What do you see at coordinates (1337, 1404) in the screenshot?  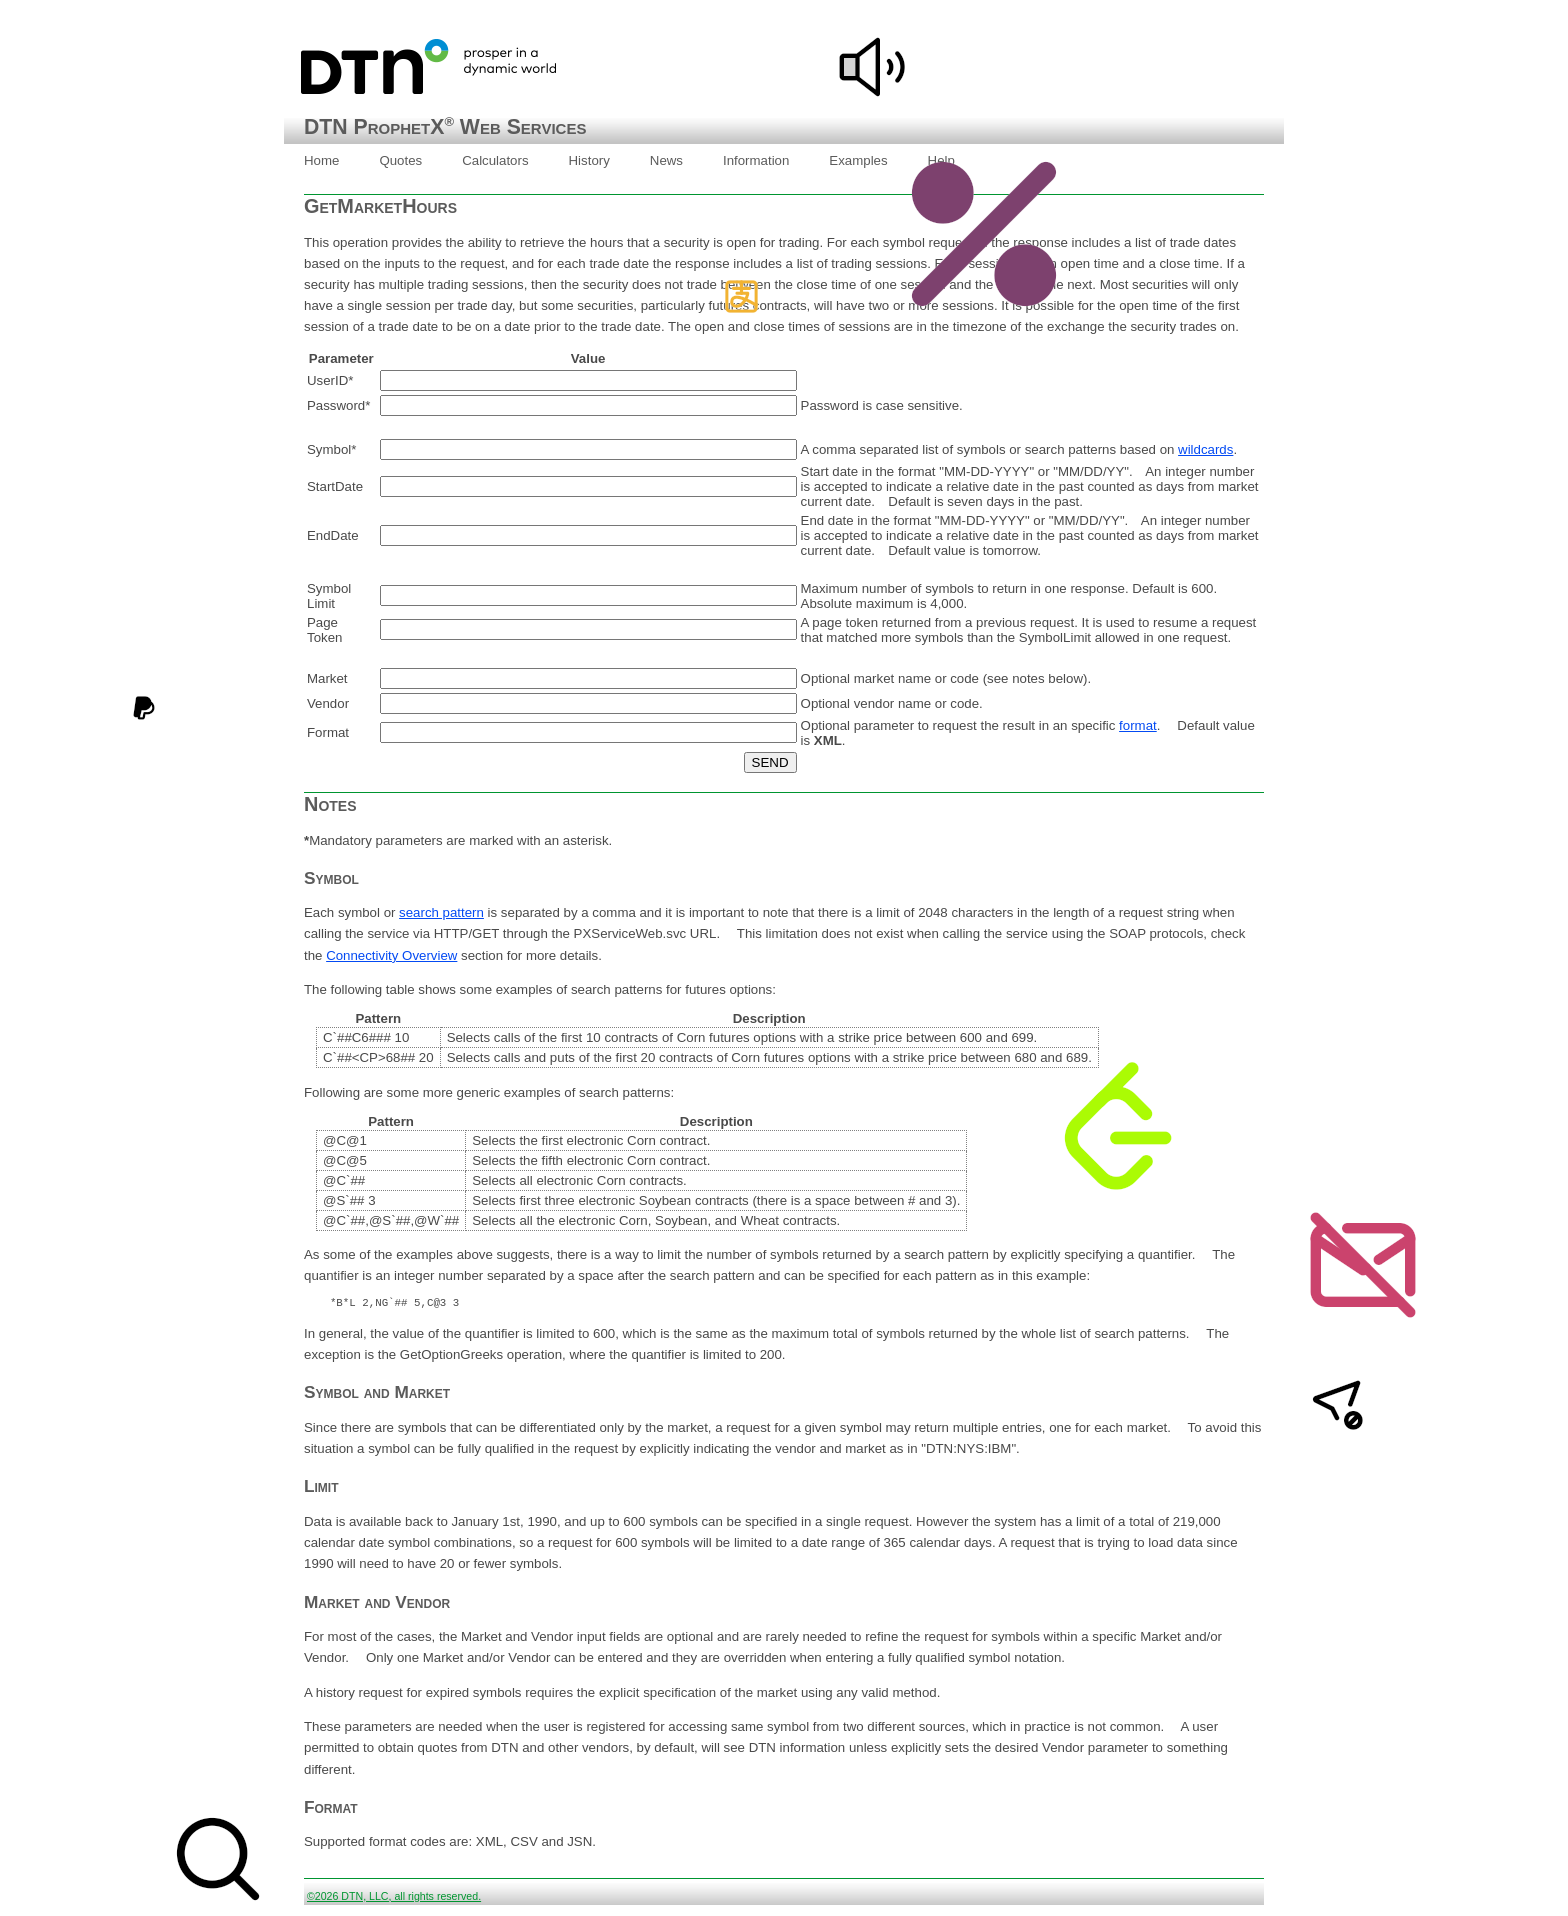 I see `disable location sharing` at bounding box center [1337, 1404].